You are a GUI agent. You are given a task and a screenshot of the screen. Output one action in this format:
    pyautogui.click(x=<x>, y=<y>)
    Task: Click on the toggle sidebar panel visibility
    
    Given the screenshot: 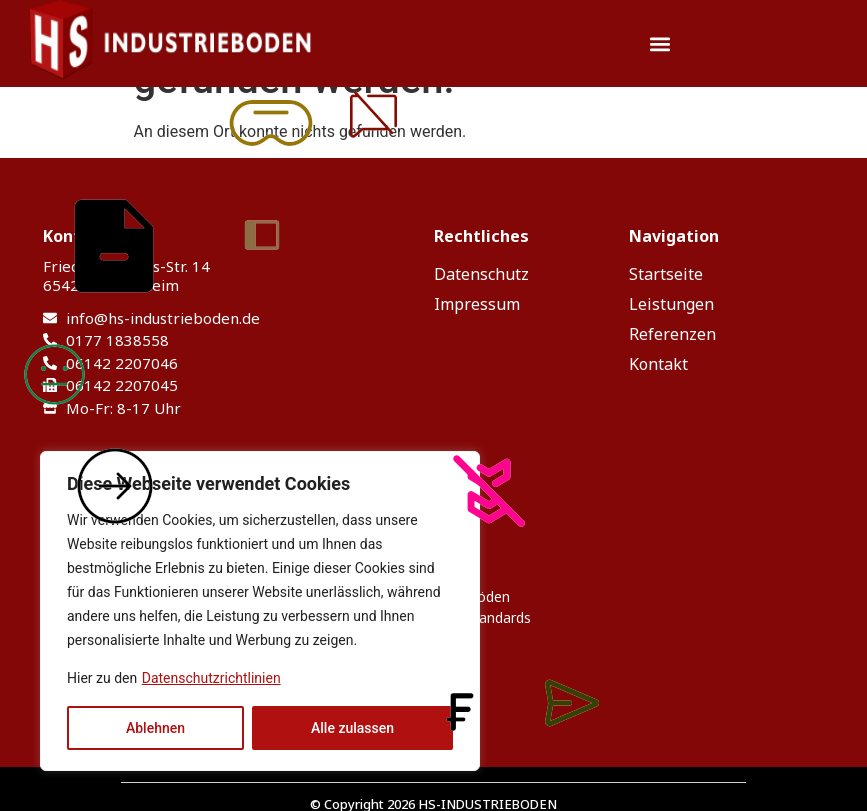 What is the action you would take?
    pyautogui.click(x=262, y=235)
    